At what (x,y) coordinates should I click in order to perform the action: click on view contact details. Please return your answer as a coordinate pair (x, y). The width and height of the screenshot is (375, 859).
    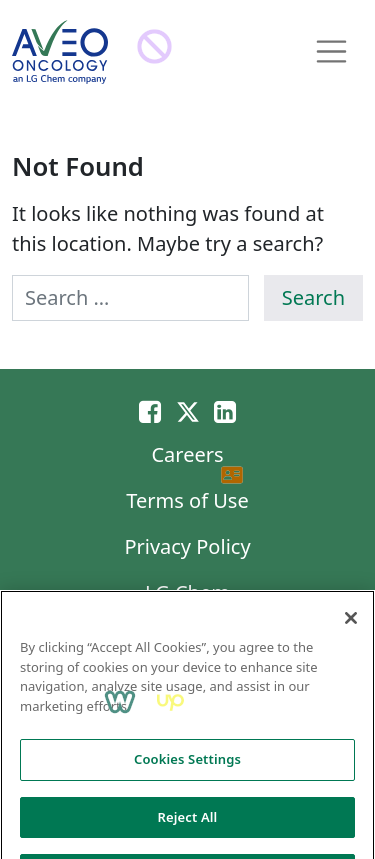
    Looking at the image, I should click on (232, 475).